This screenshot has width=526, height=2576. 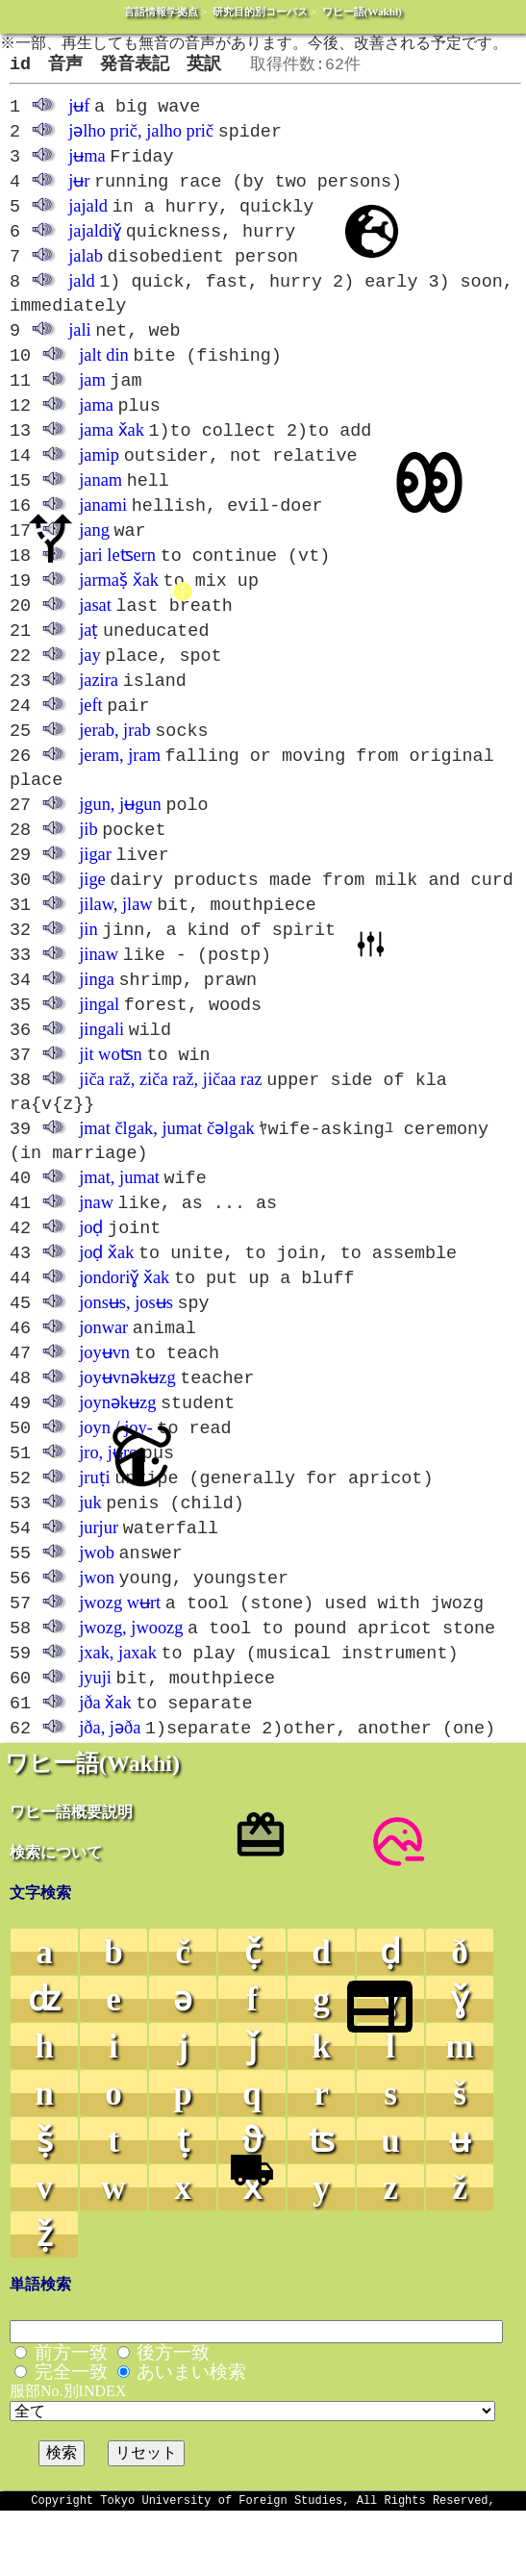 What do you see at coordinates (397, 1841) in the screenshot?
I see `remove a photo from your collection` at bounding box center [397, 1841].